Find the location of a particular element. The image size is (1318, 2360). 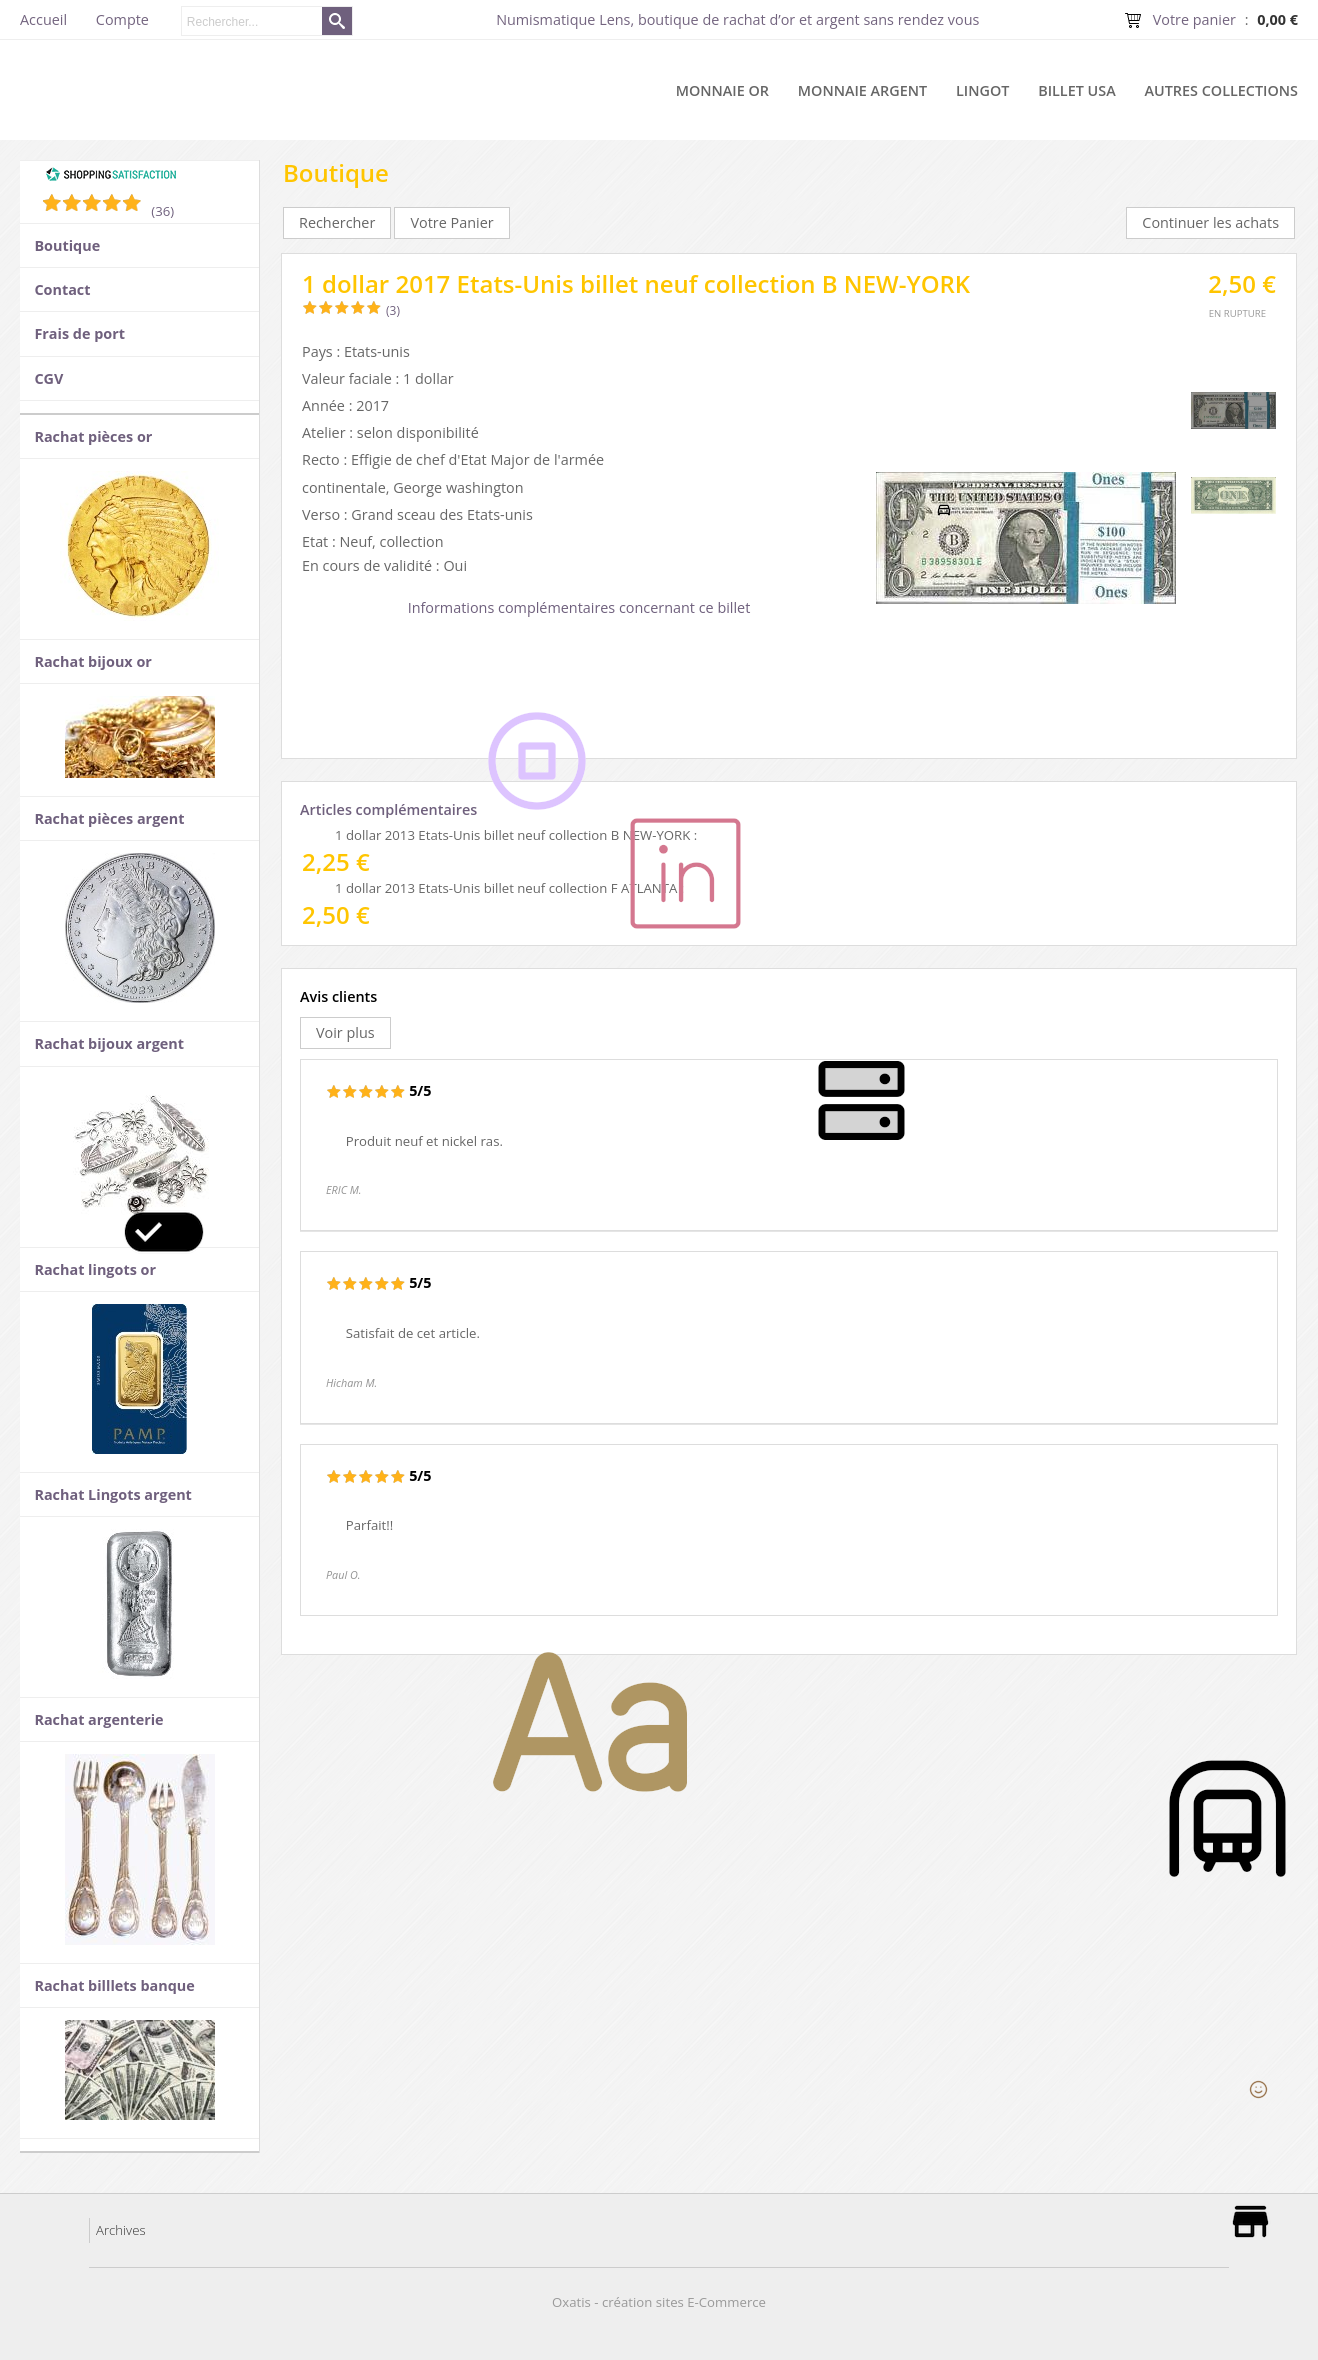

adjust text formatting and font settings is located at coordinates (590, 1731).